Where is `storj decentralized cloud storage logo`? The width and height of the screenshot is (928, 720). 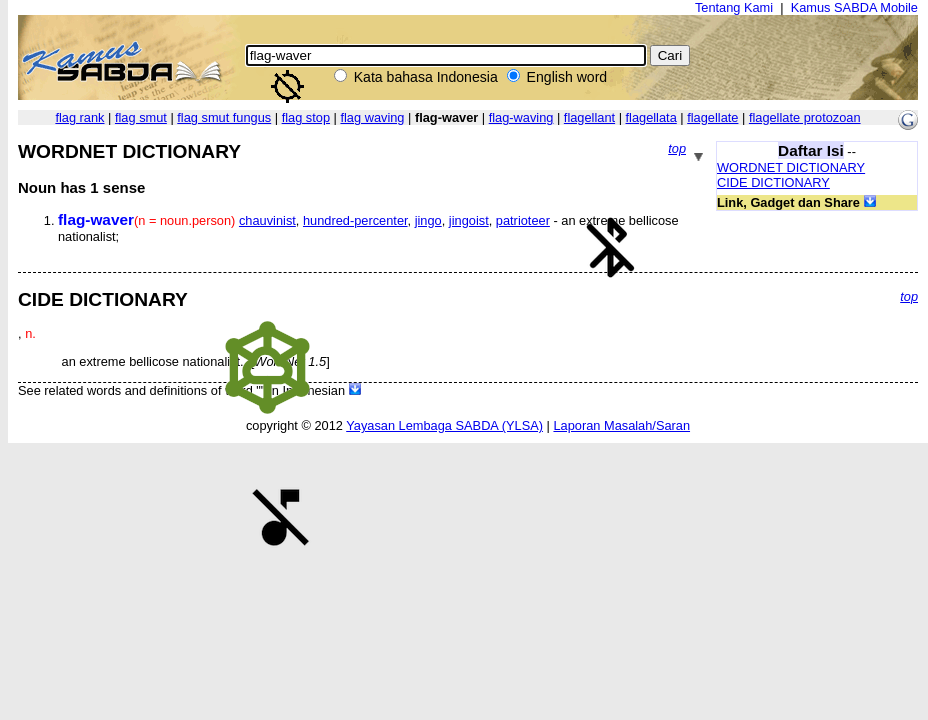 storj decentralized cloud storage logo is located at coordinates (267, 367).